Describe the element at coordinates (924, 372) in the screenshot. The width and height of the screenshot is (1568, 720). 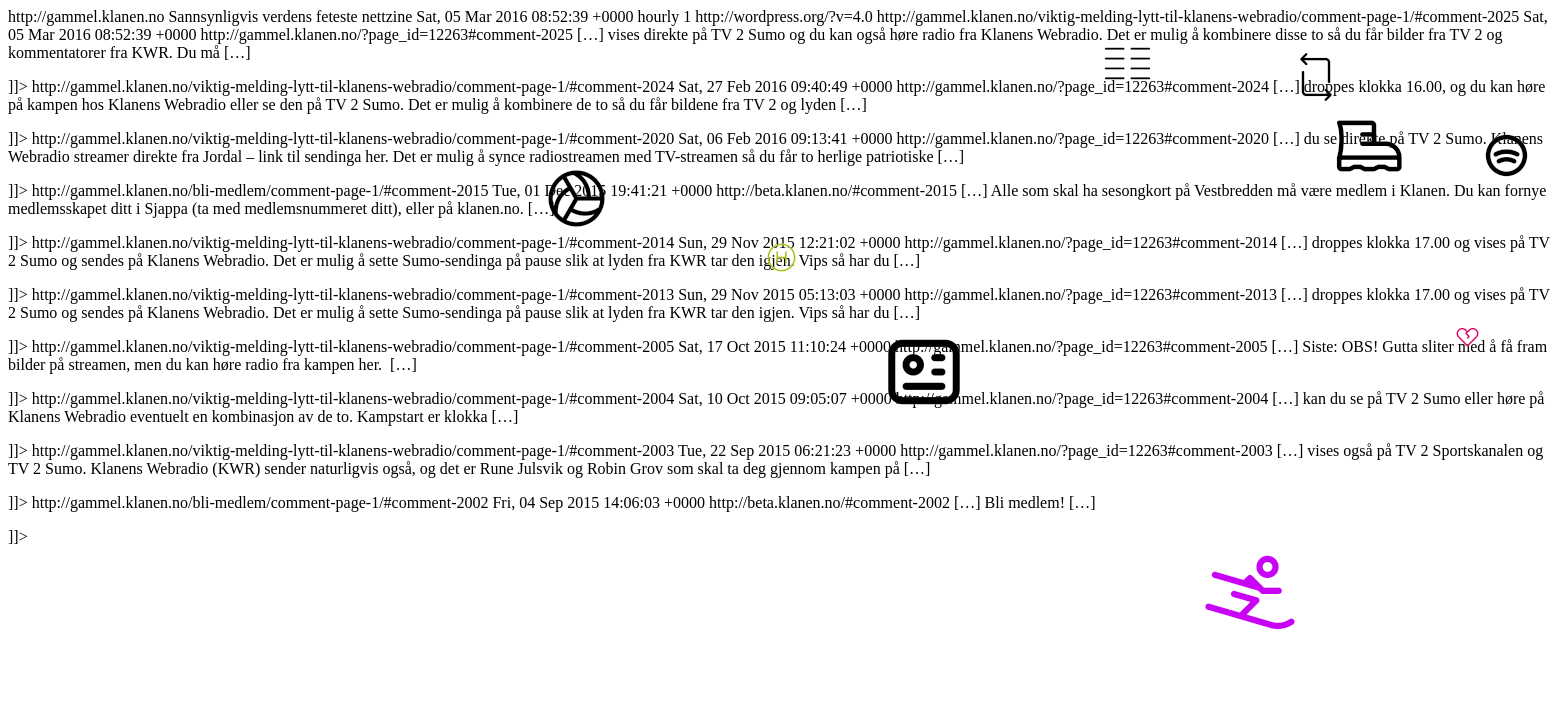
I see `view your profile or identification card` at that location.